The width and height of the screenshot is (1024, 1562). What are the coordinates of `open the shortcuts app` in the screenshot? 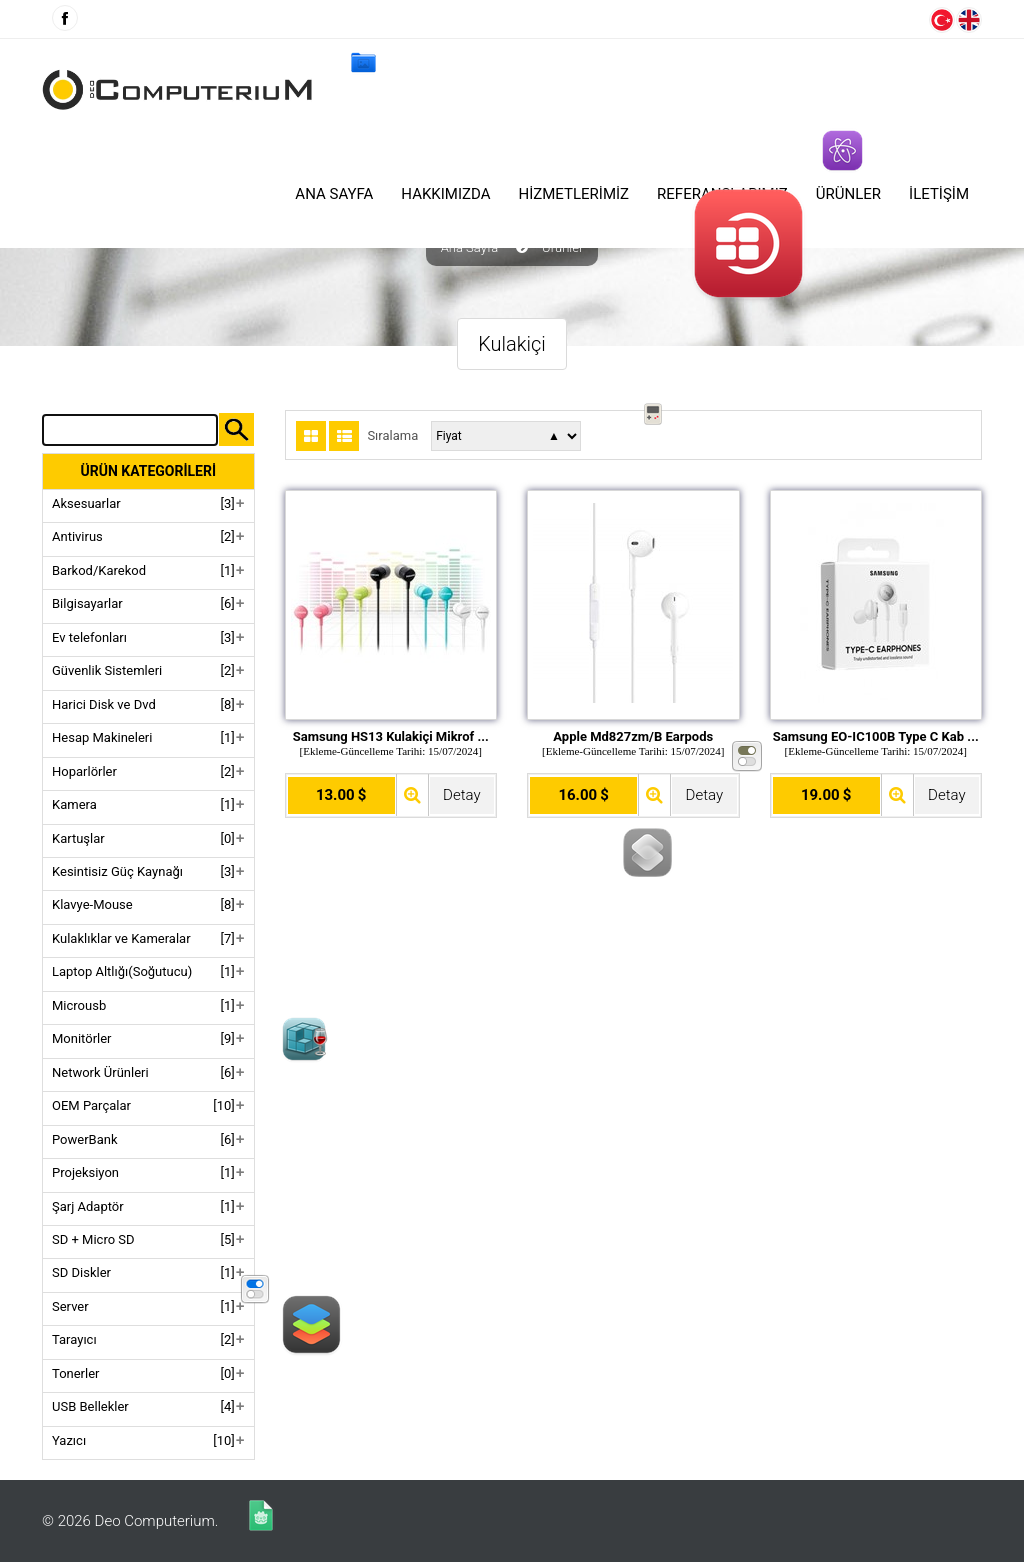 It's located at (647, 852).